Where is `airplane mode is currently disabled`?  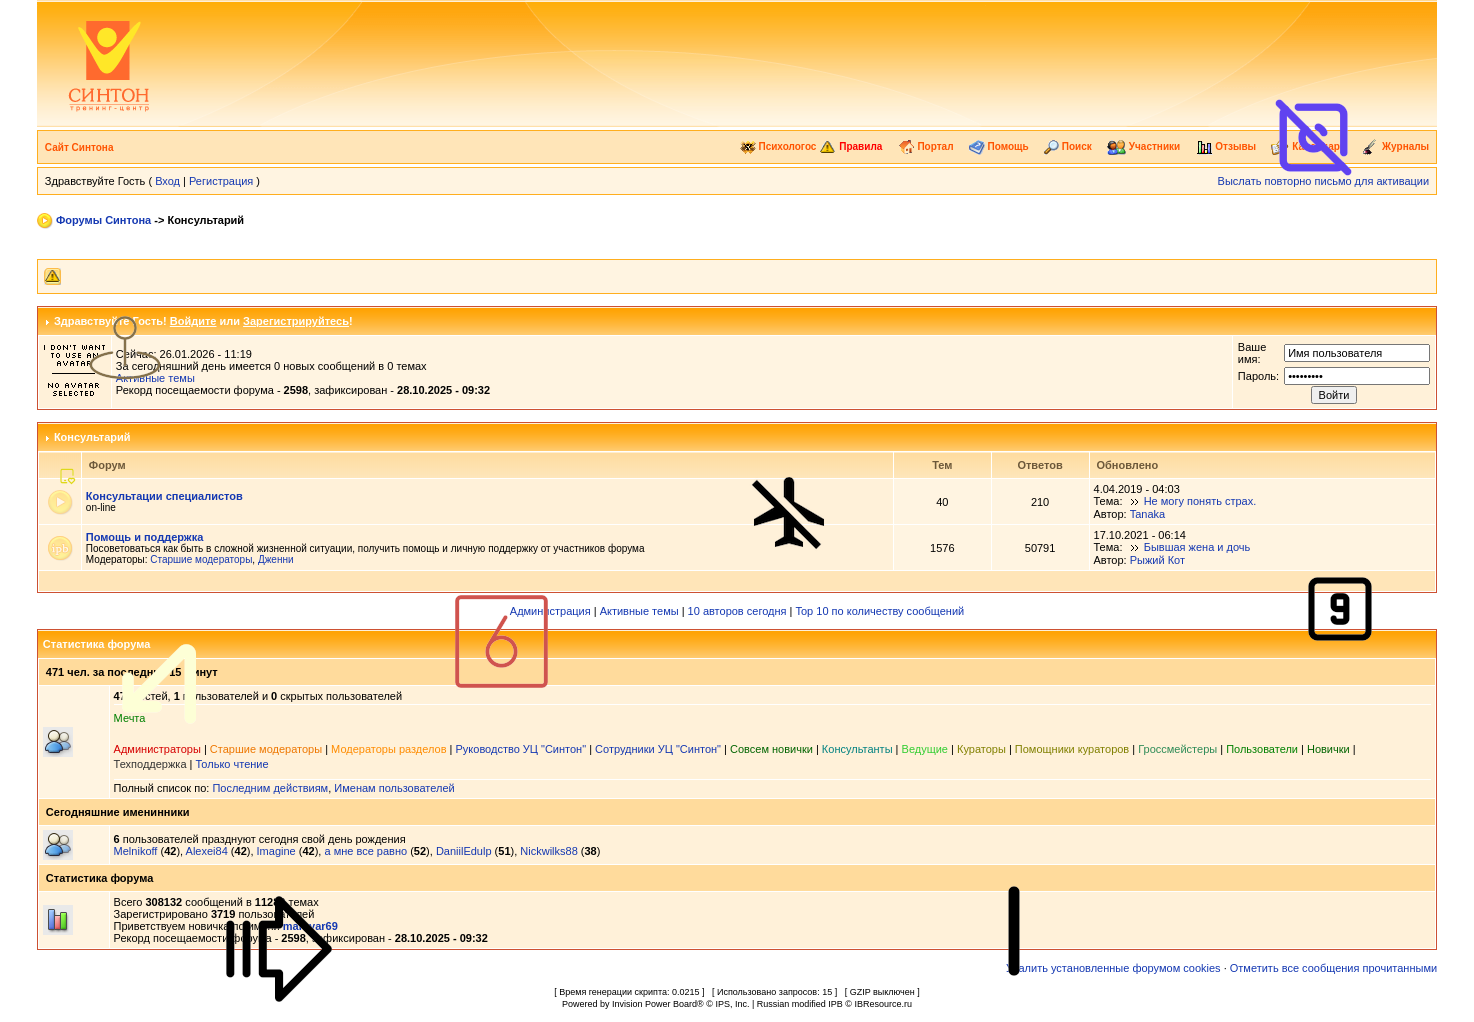 airplane mode is currently disabled is located at coordinates (789, 512).